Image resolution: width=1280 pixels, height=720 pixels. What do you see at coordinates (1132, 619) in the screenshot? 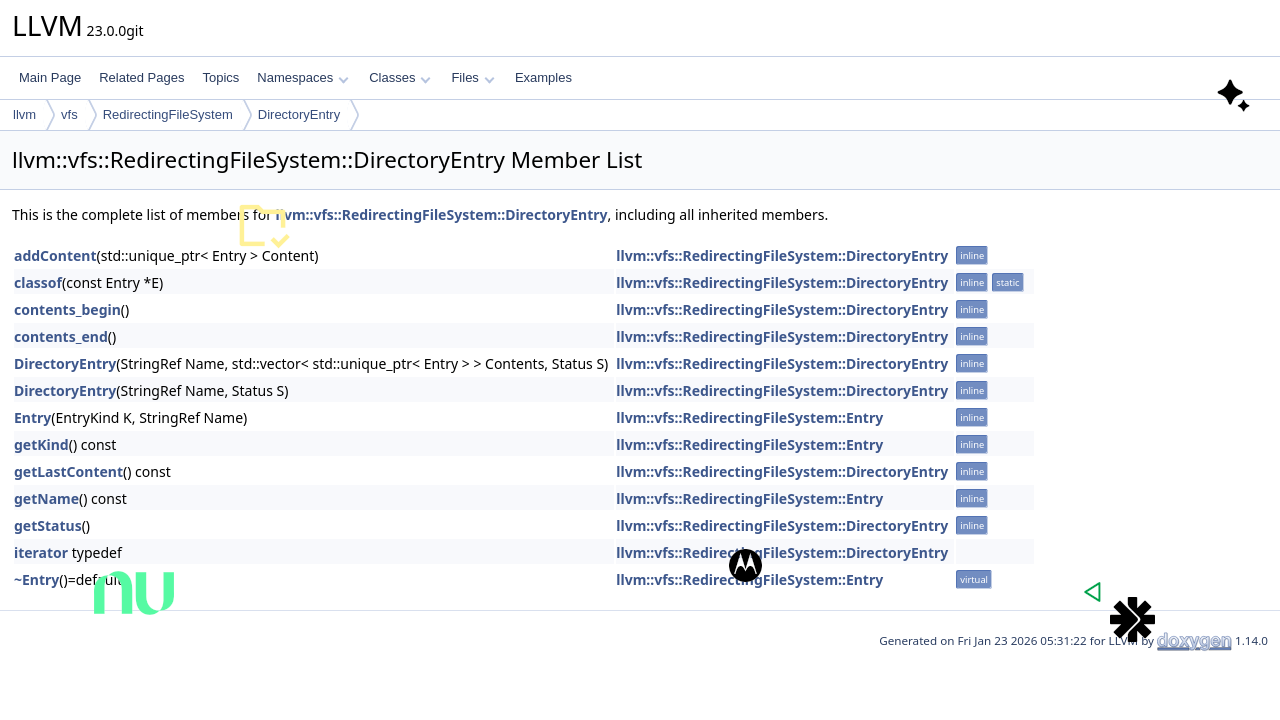
I see `open scalar API documentation` at bounding box center [1132, 619].